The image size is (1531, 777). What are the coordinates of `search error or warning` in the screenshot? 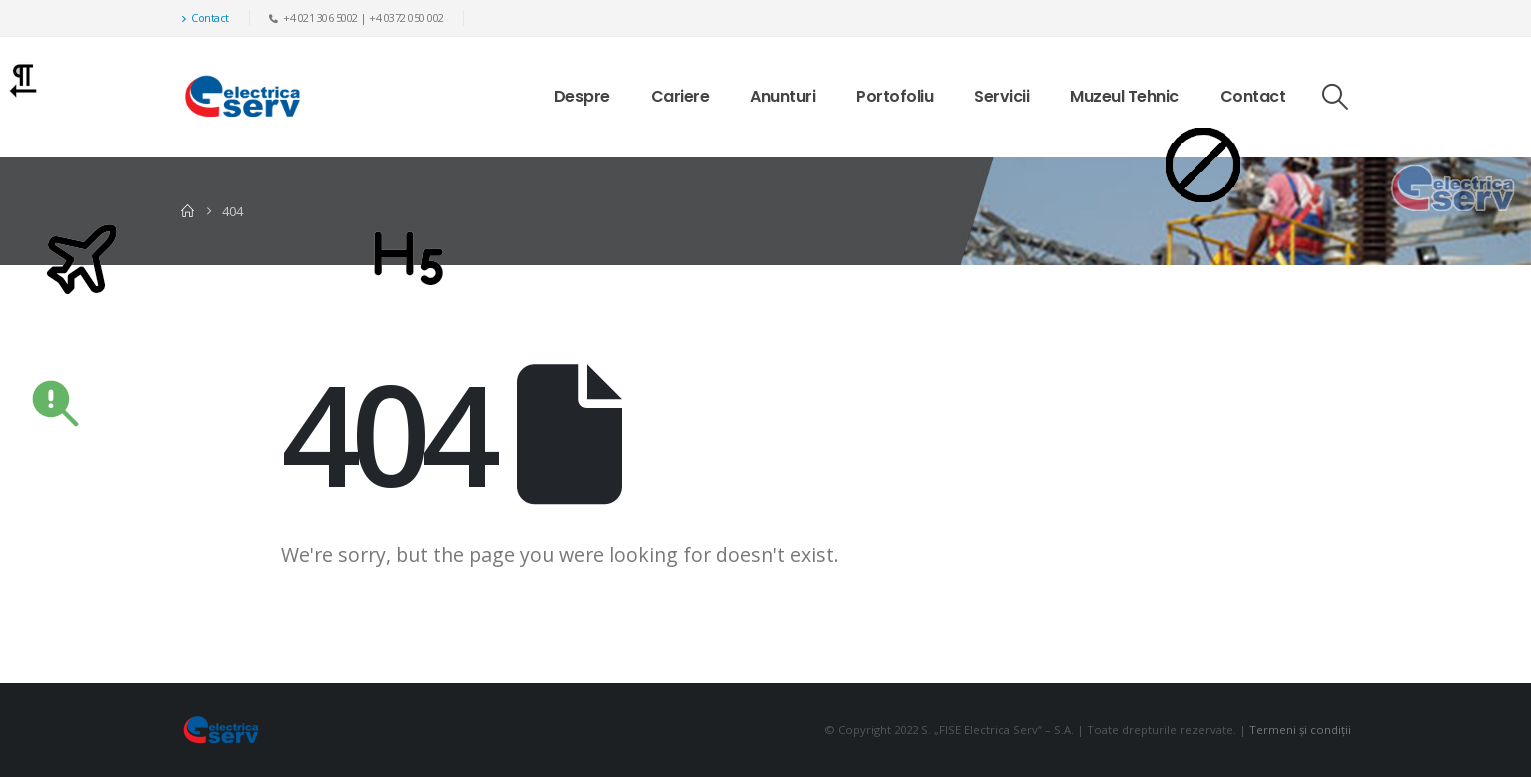 It's located at (55, 403).